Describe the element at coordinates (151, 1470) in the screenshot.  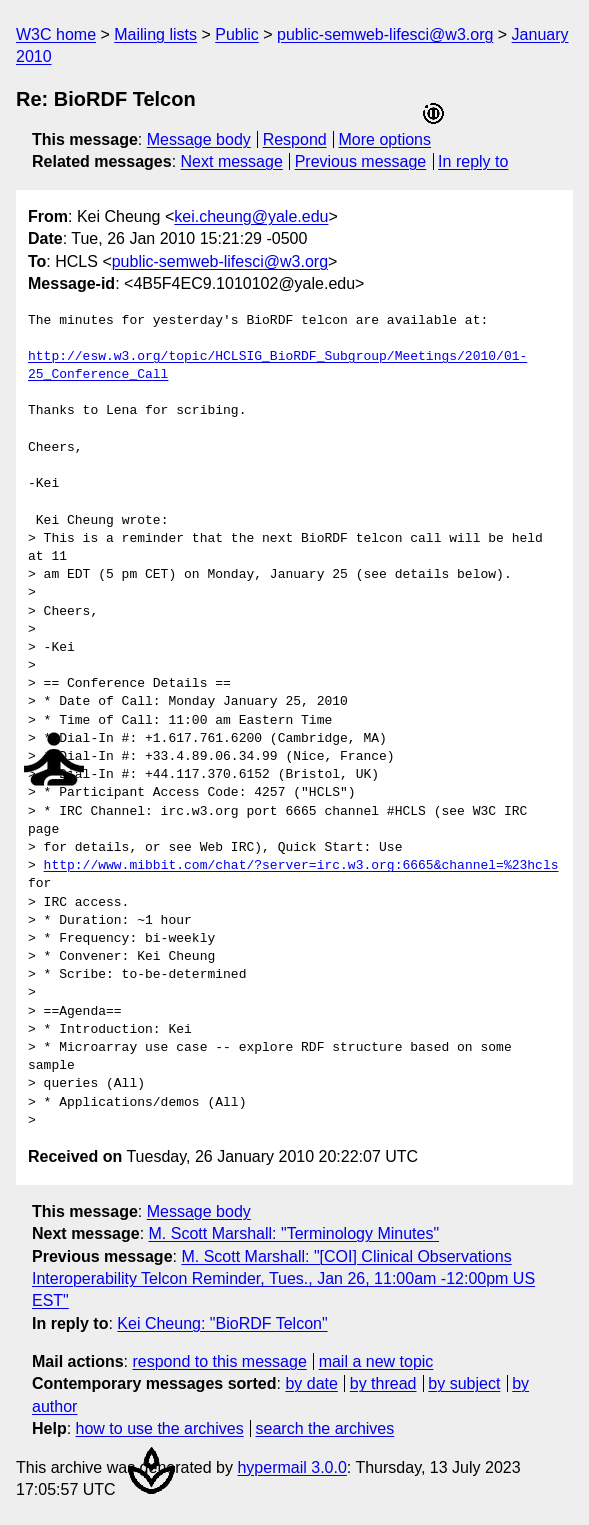
I see `access spa or wellness features` at that location.